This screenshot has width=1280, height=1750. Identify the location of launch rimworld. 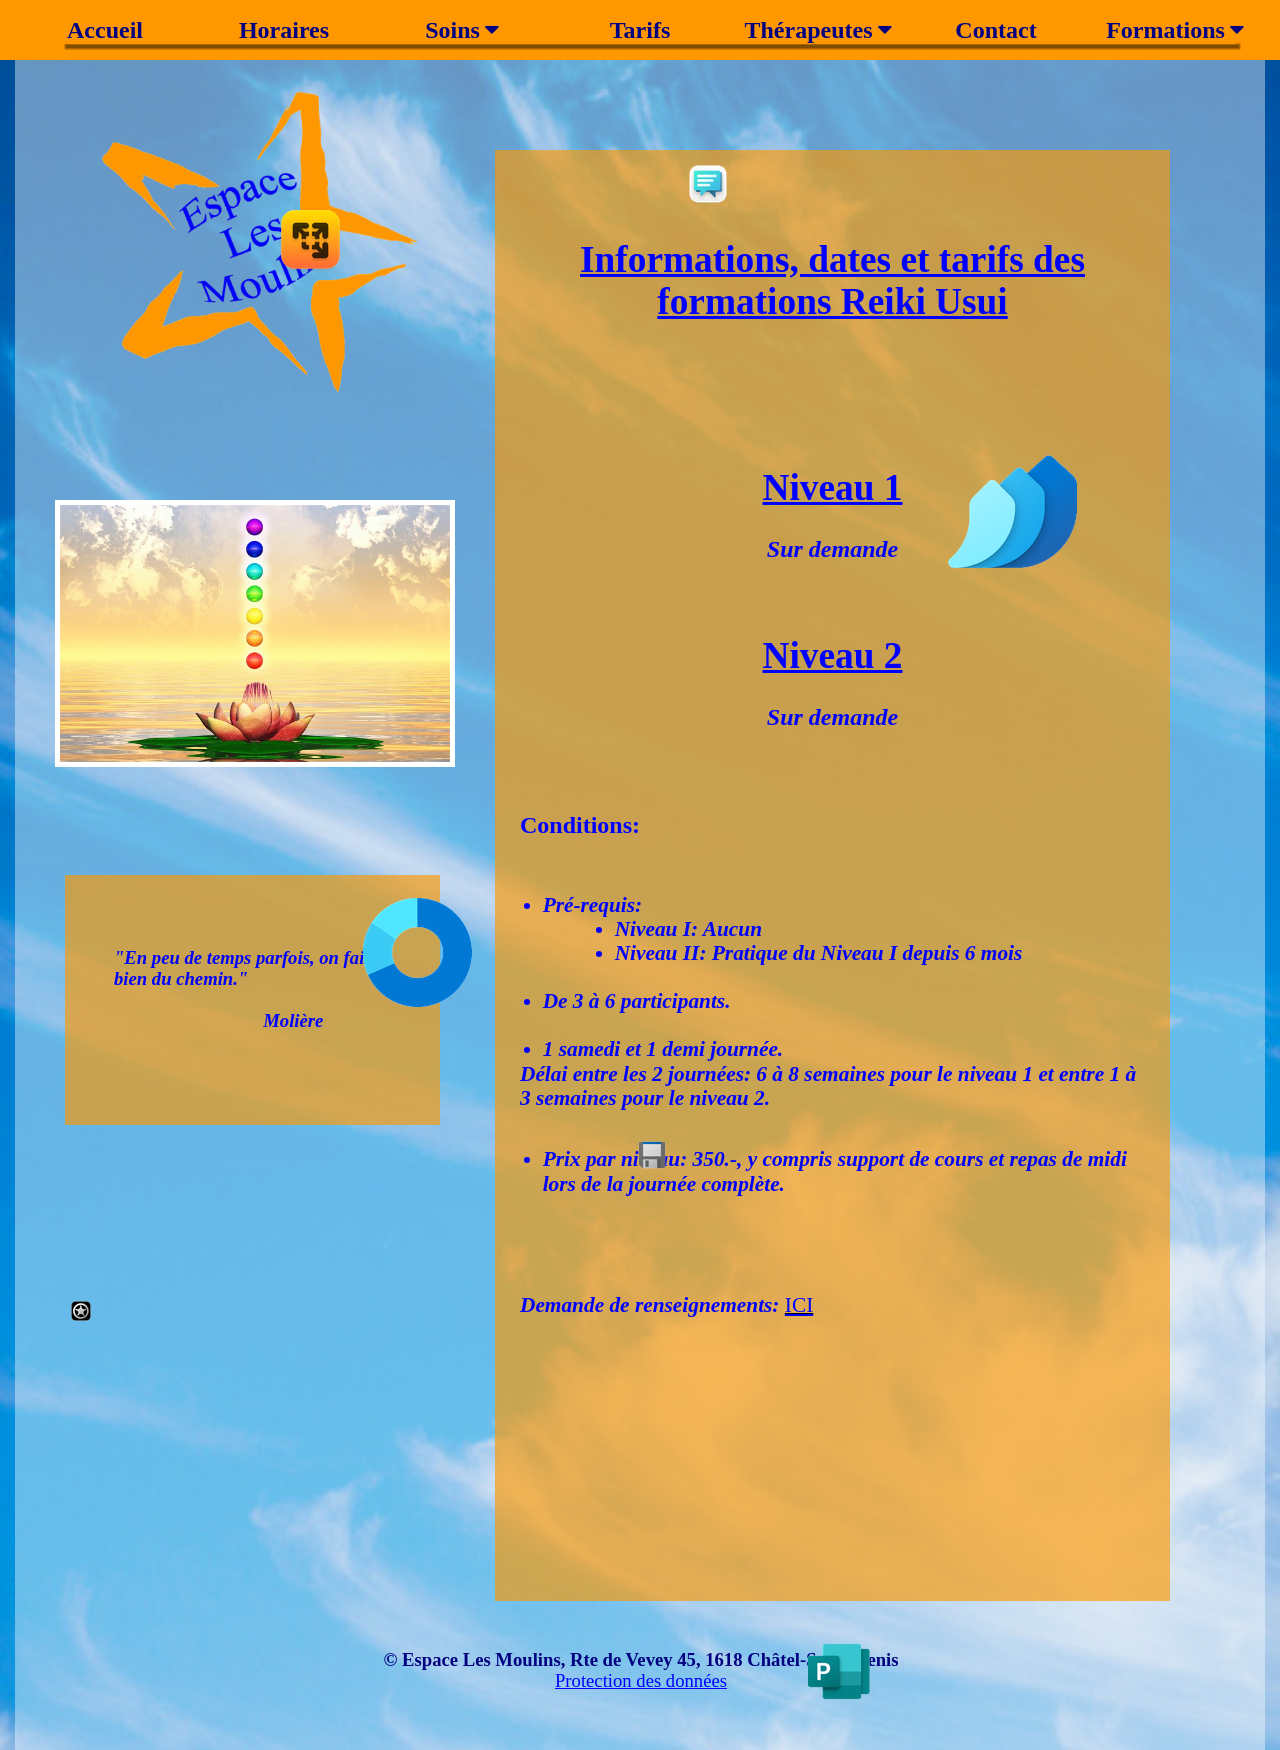
(81, 1311).